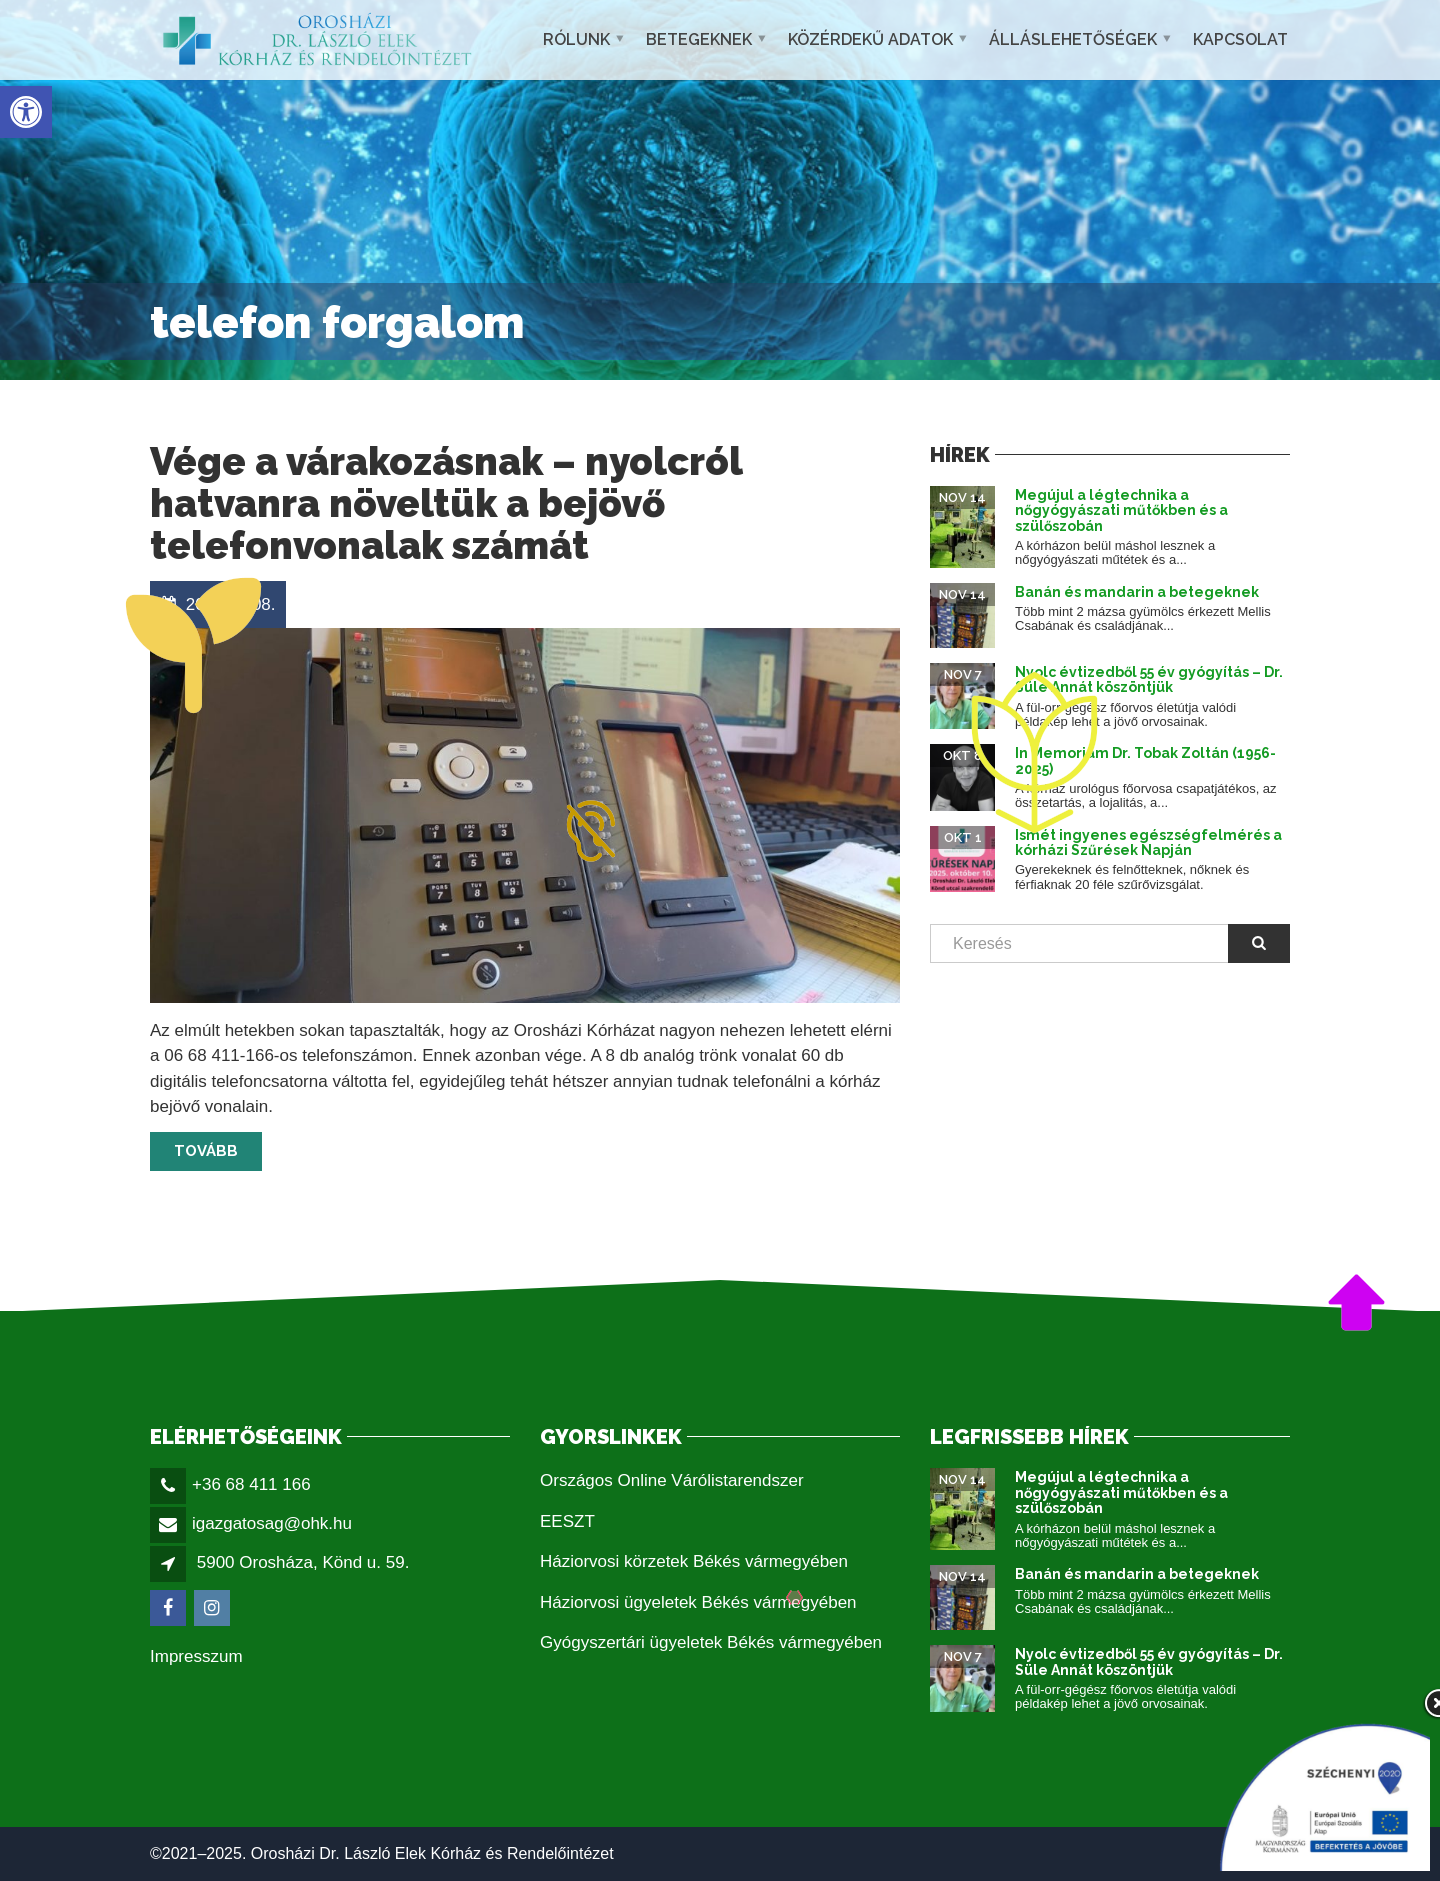 The width and height of the screenshot is (1440, 1881). I want to click on indicates new growth or beginner status, so click(193, 645).